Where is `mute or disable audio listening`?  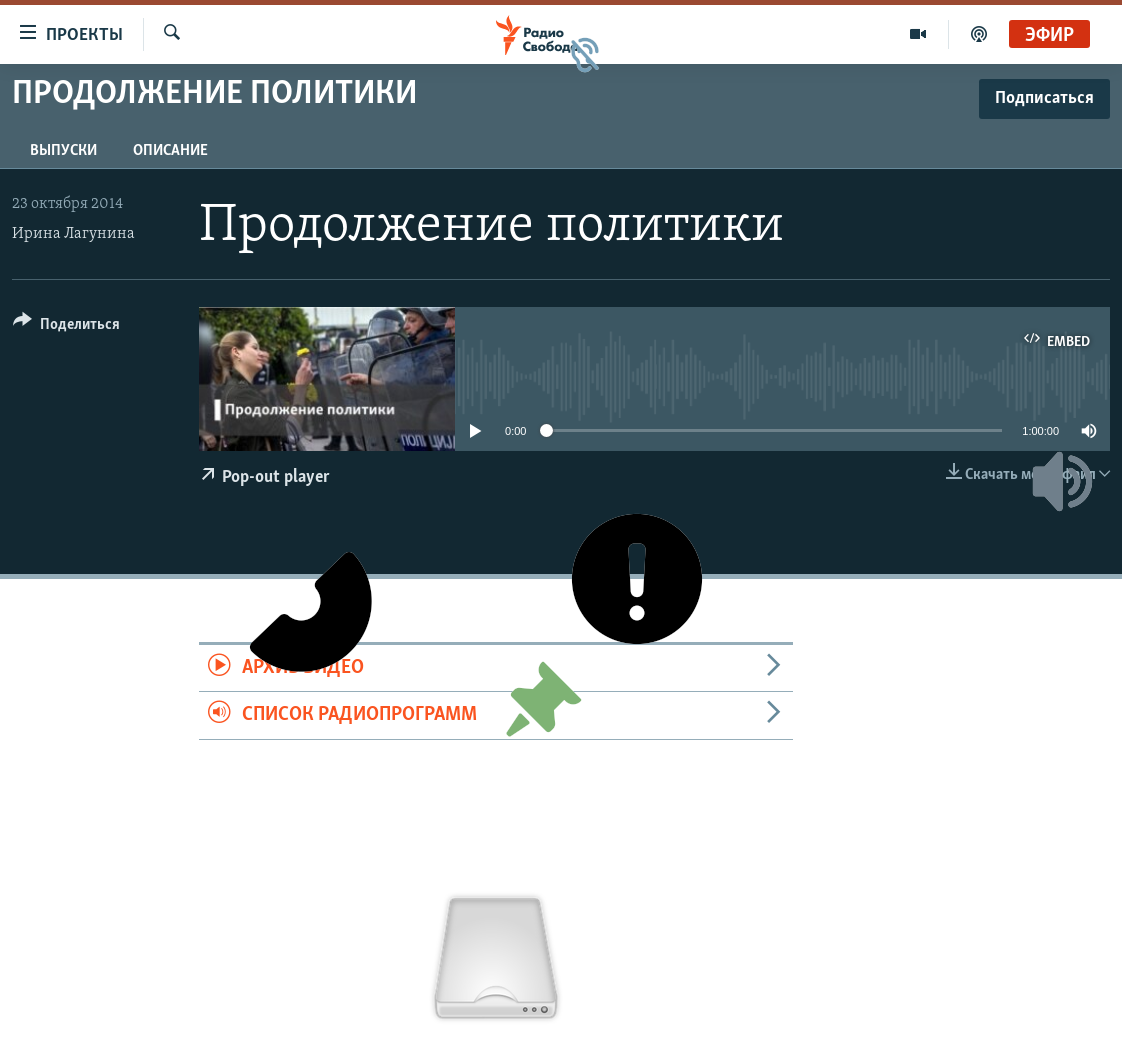 mute or disable audio listening is located at coordinates (585, 55).